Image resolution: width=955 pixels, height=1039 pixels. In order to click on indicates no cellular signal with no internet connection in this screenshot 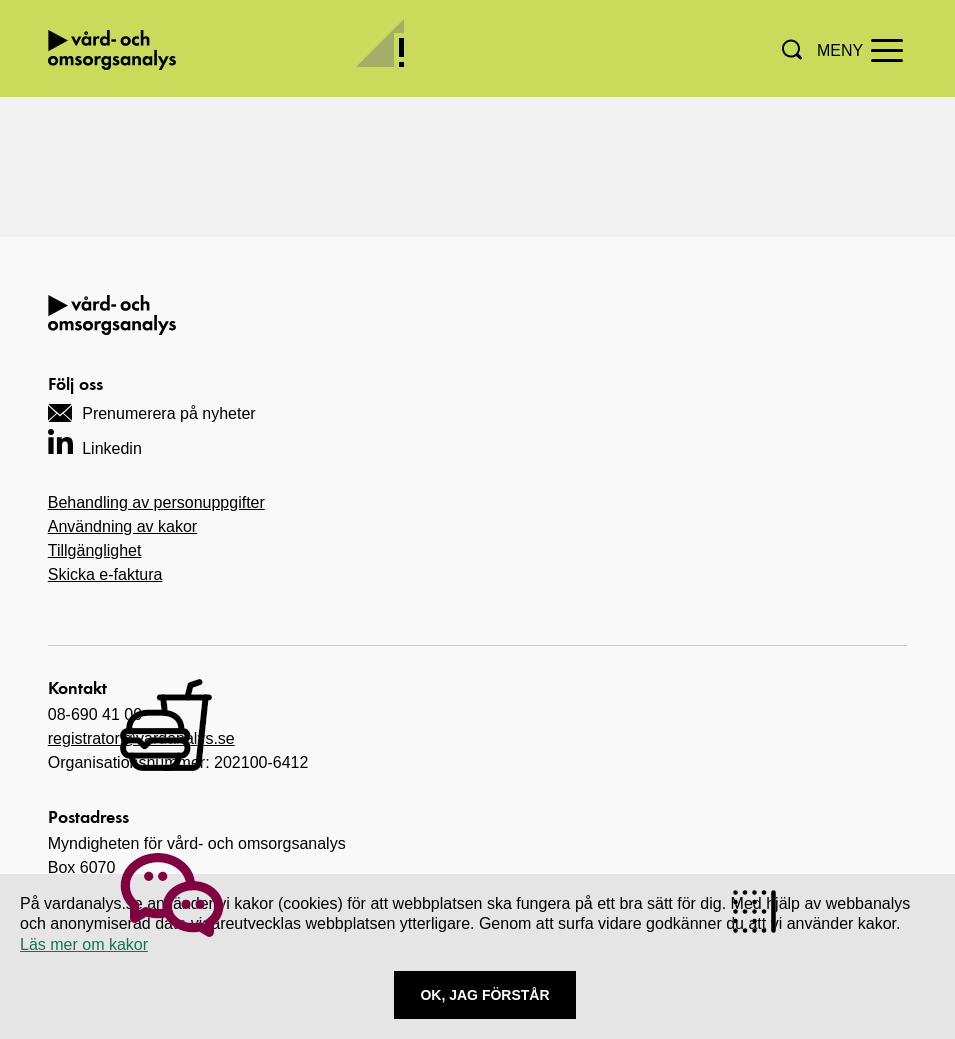, I will do `click(380, 43)`.